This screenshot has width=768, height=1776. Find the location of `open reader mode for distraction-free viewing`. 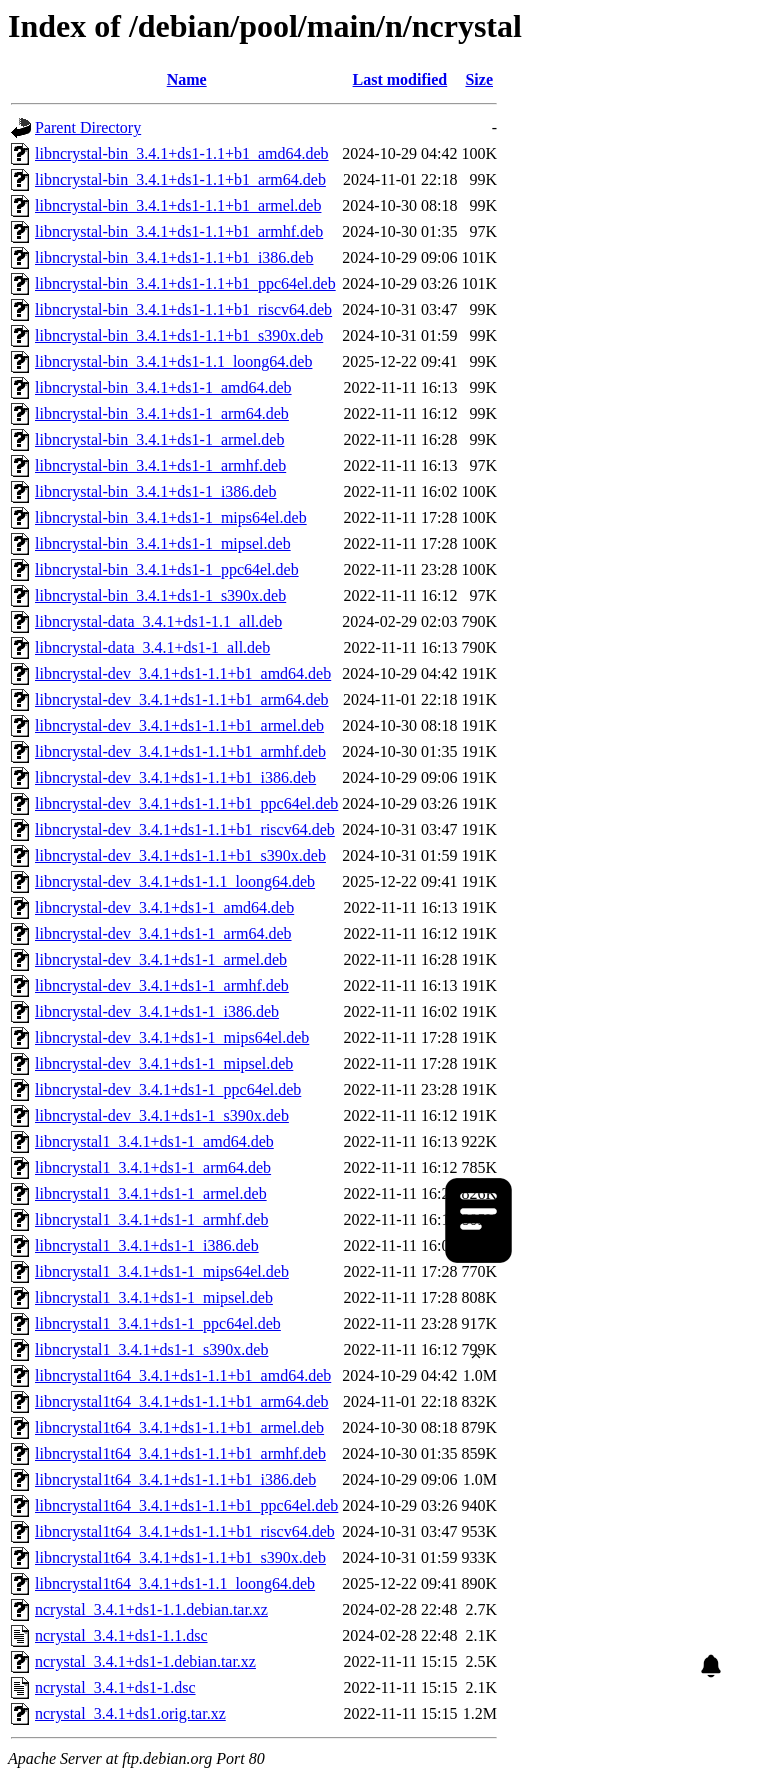

open reader mode for distraction-free viewing is located at coordinates (478, 1220).